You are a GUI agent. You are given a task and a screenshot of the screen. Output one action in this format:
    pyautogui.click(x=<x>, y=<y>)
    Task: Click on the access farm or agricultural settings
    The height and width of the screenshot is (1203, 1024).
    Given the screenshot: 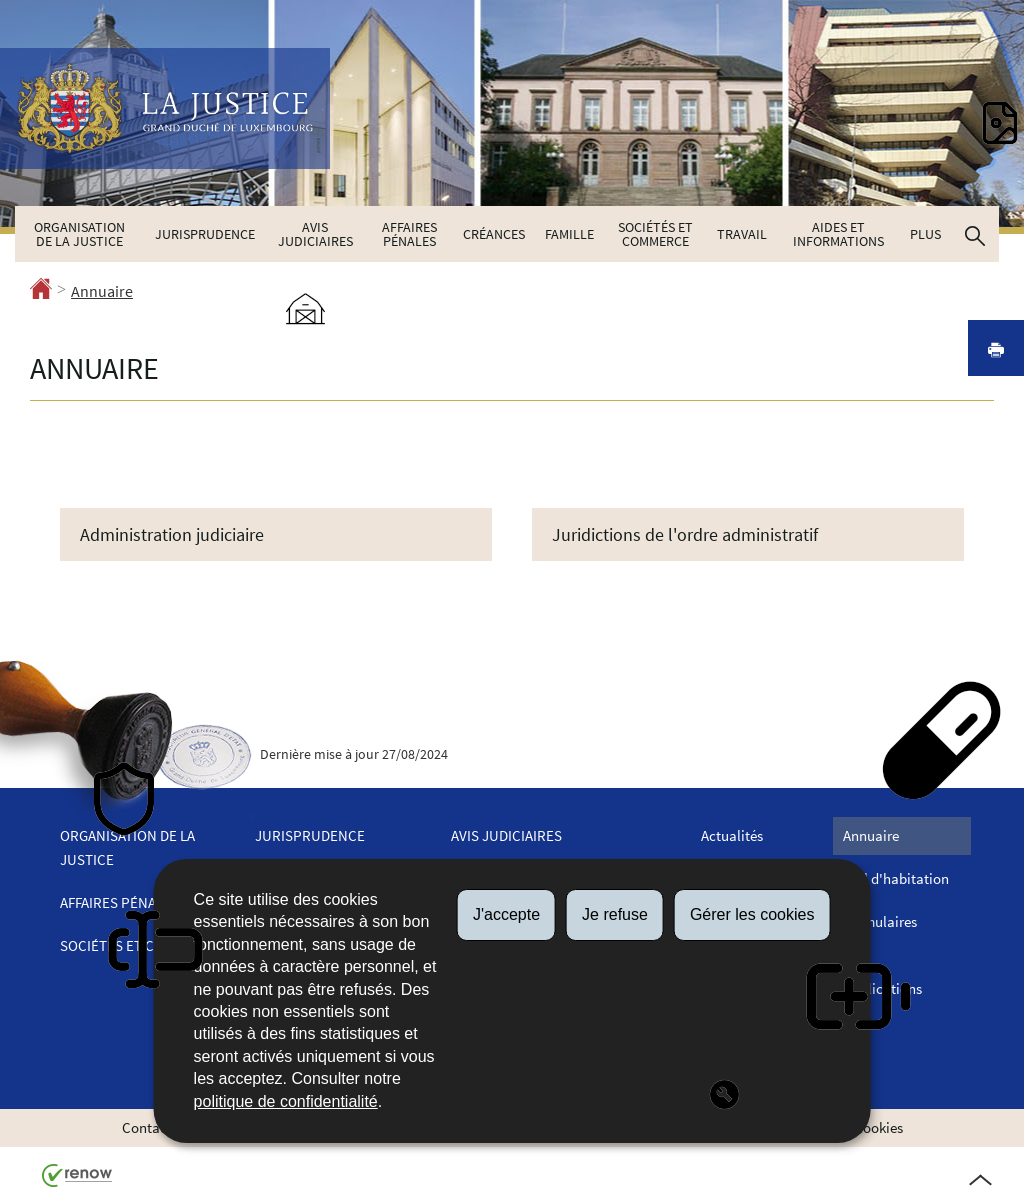 What is the action you would take?
    pyautogui.click(x=305, y=311)
    